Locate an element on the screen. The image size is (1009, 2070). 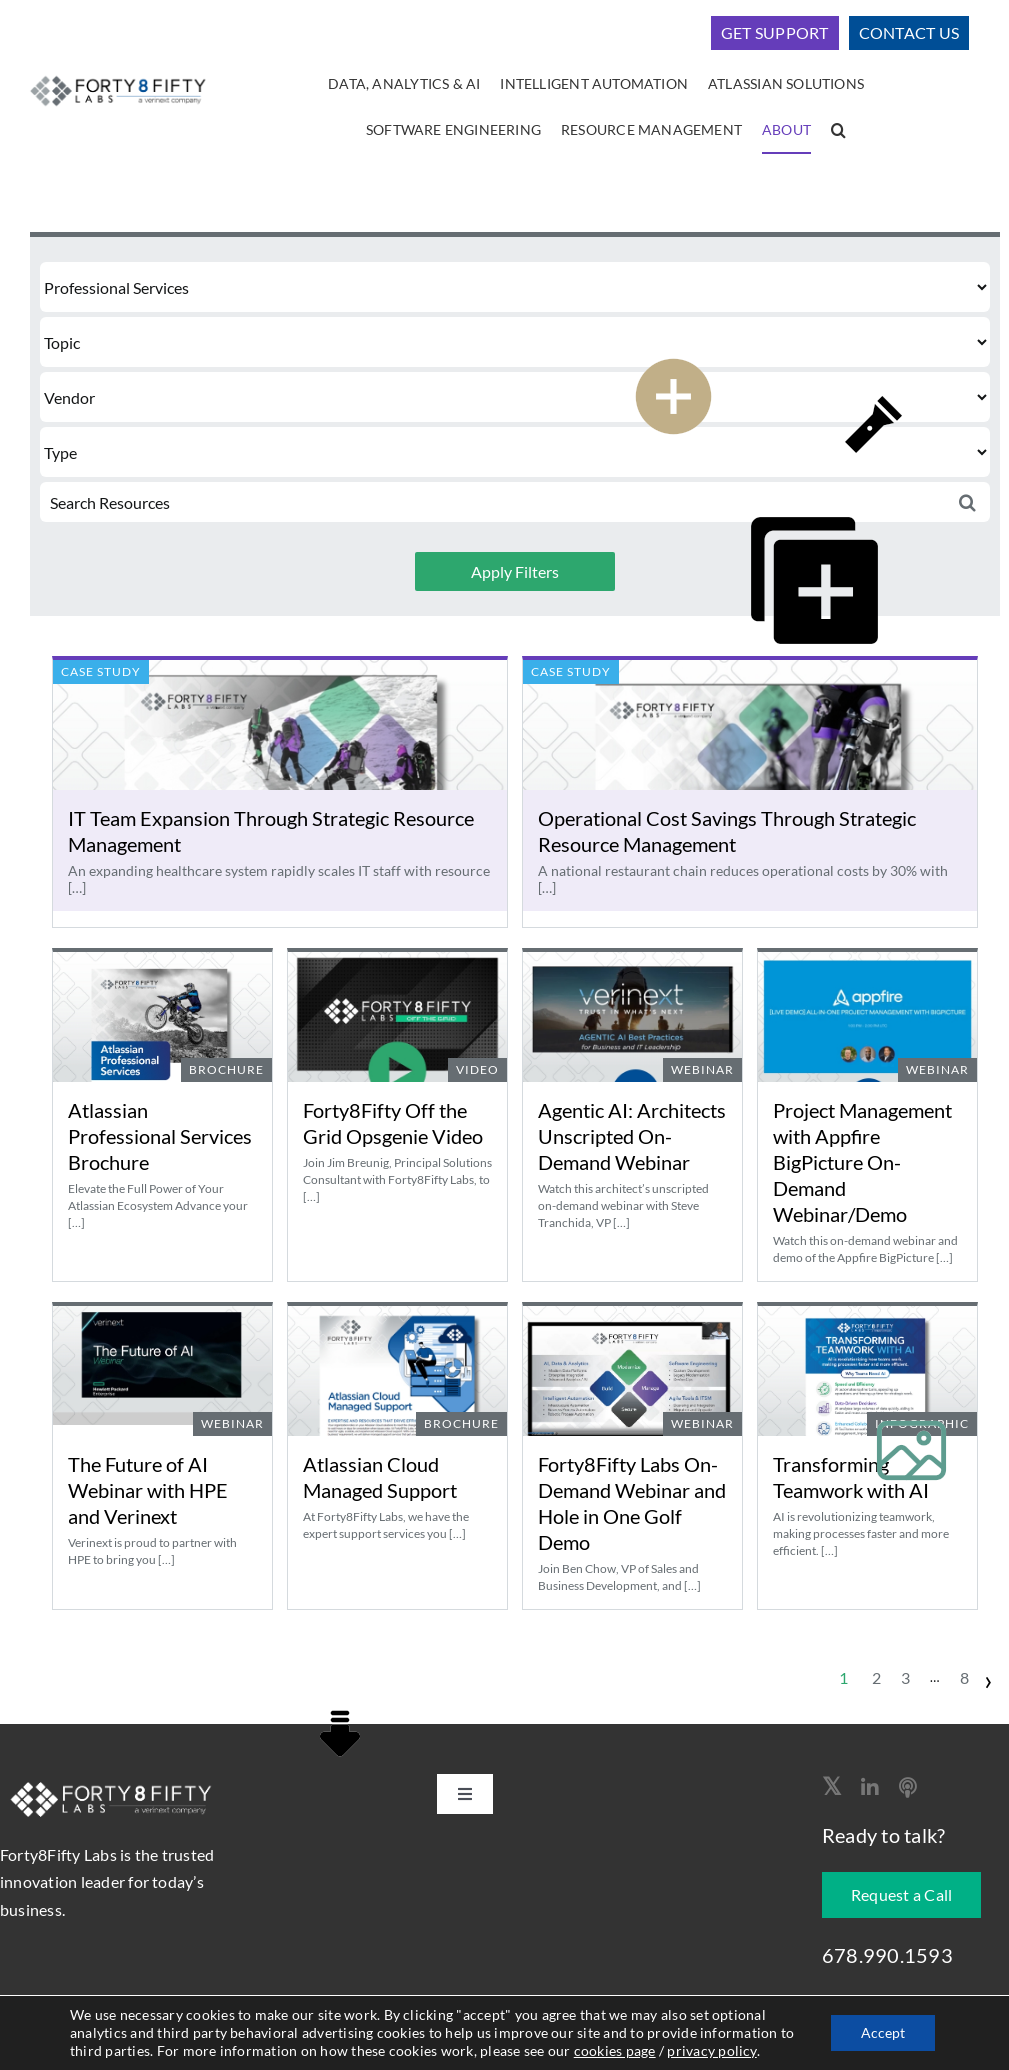
toggle flashlight on/off is located at coordinates (873, 424).